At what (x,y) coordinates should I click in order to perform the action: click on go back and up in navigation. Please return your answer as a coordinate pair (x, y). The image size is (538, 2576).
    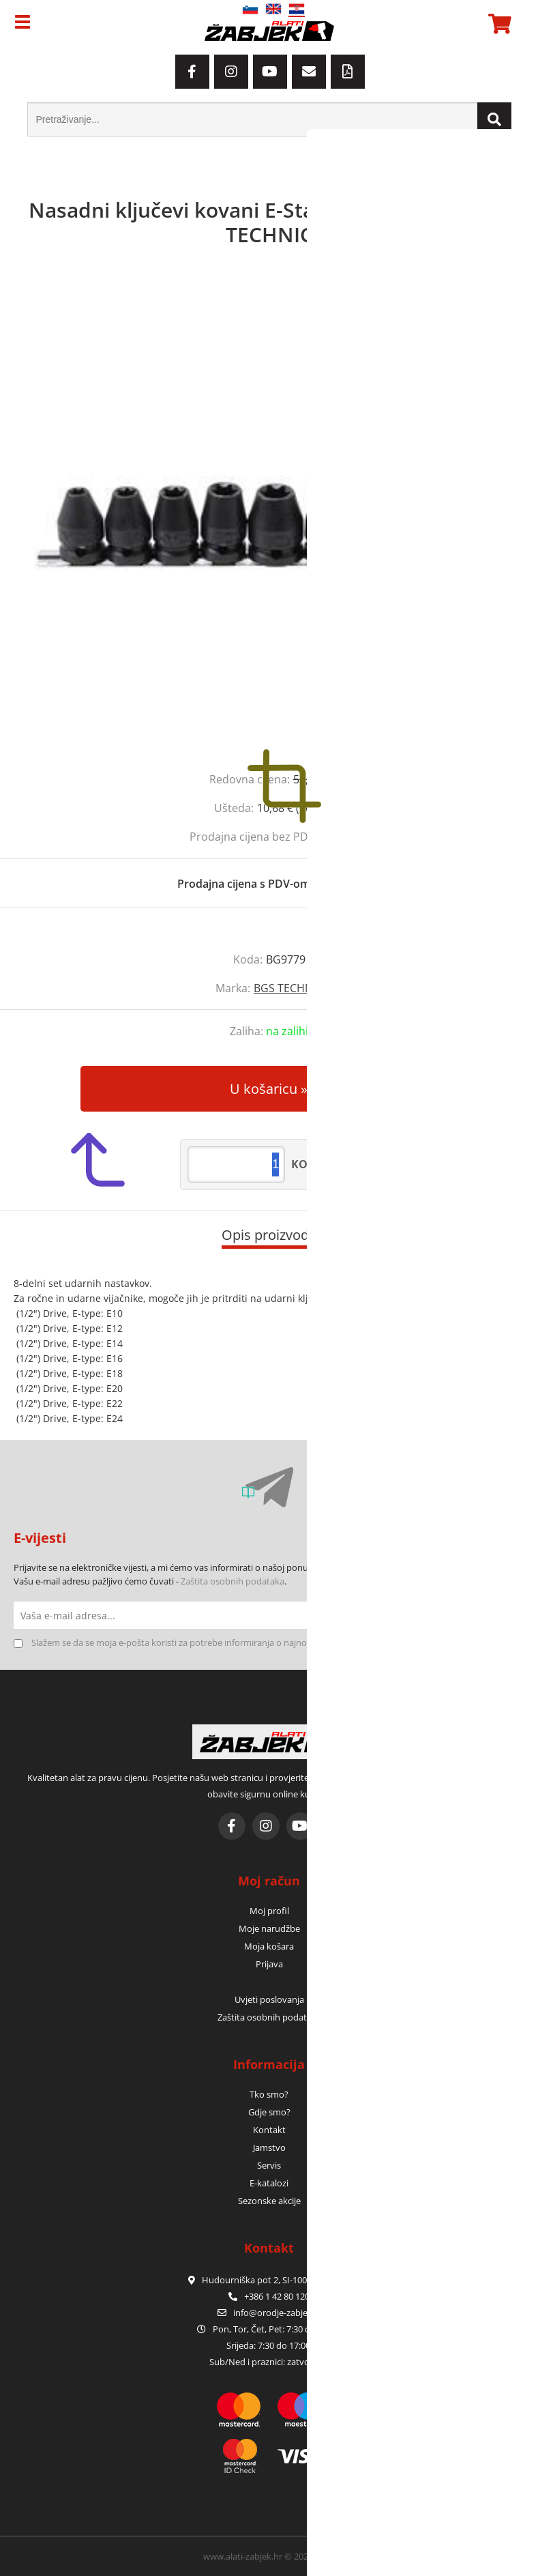
    Looking at the image, I should click on (98, 1159).